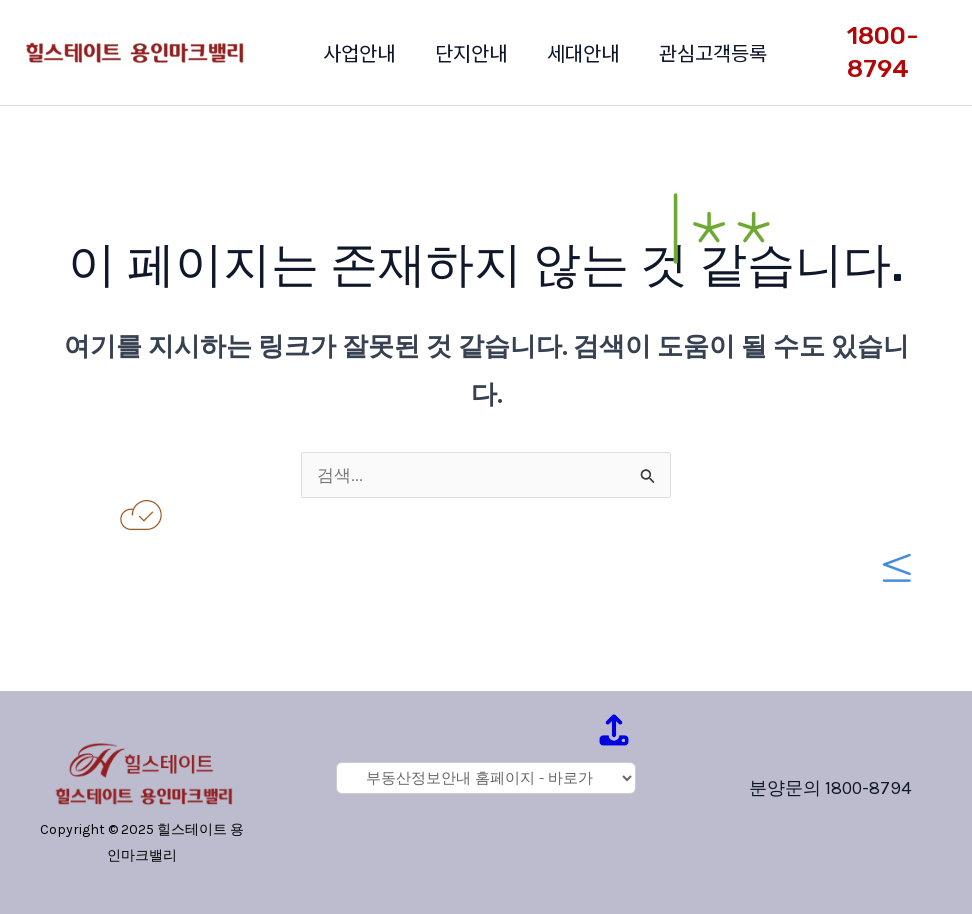 The width and height of the screenshot is (972, 914). Describe the element at coordinates (614, 731) in the screenshot. I see `upload a file or document` at that location.